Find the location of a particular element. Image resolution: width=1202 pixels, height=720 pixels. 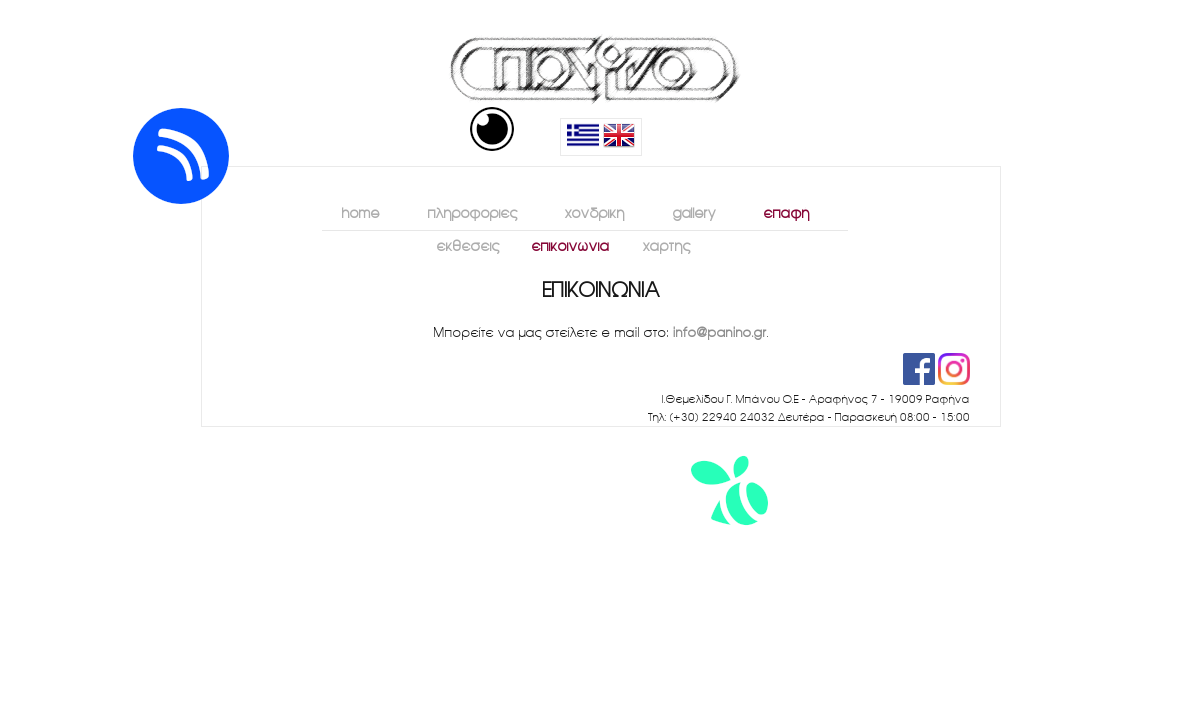

swarm app logo is located at coordinates (729, 490).